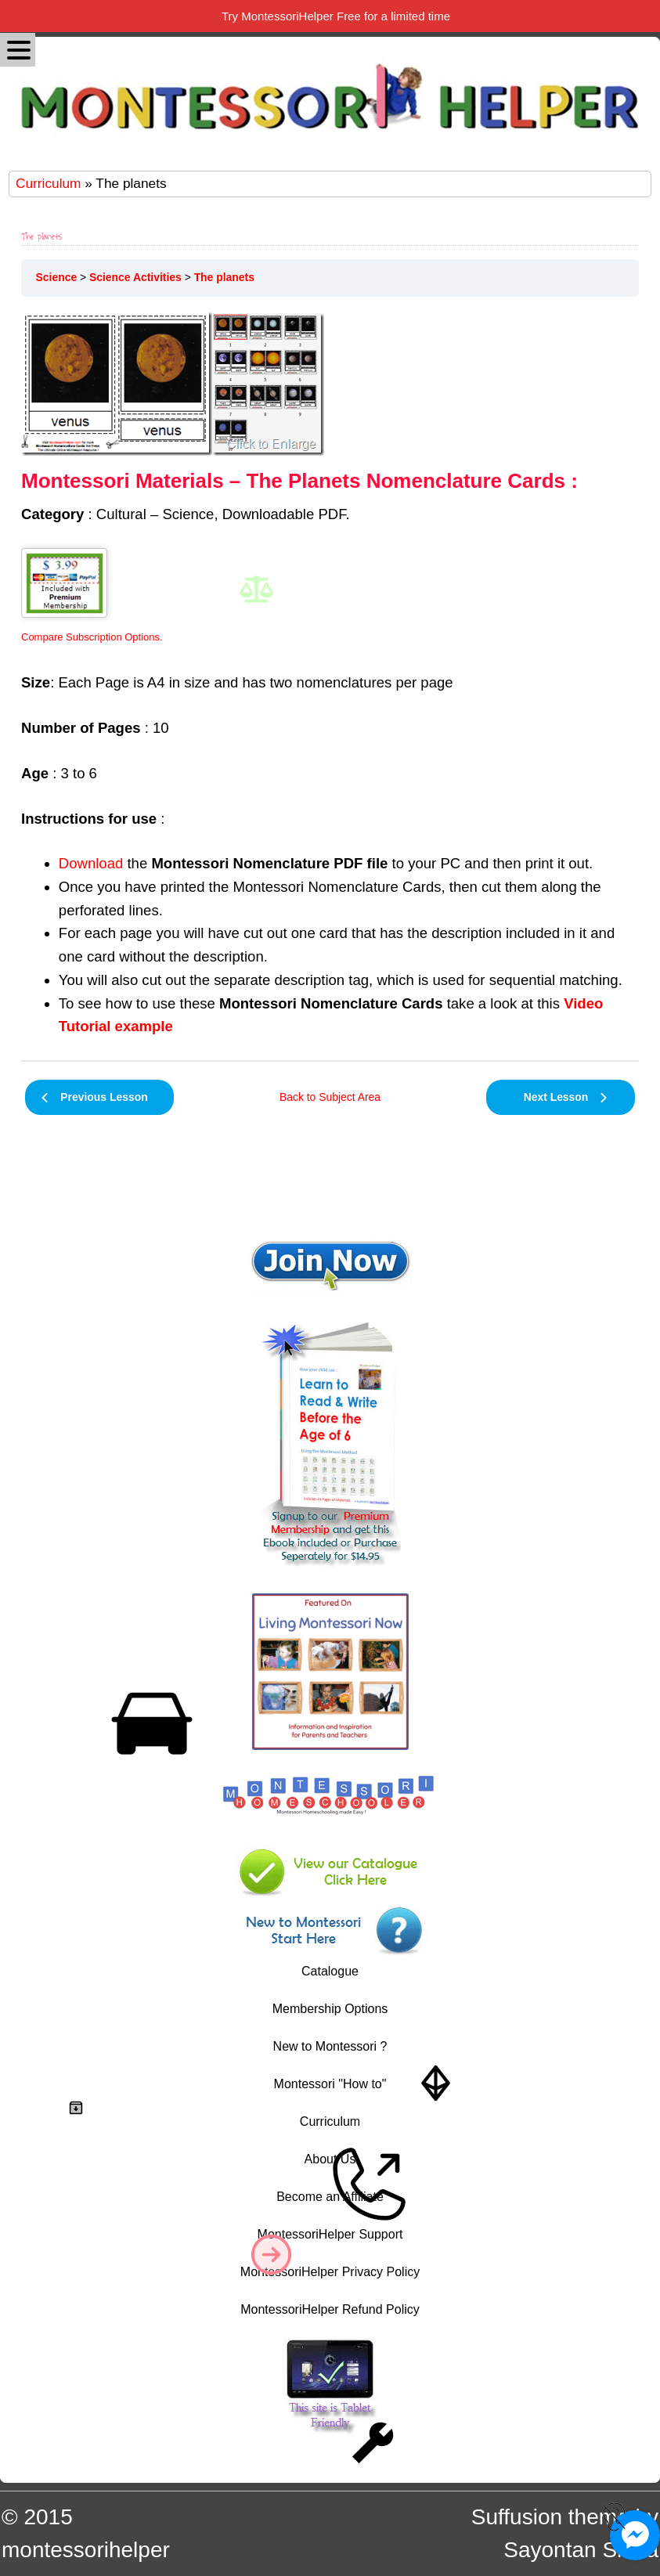 Image resolution: width=660 pixels, height=2576 pixels. I want to click on access vehicle or car-related settings, so click(152, 1725).